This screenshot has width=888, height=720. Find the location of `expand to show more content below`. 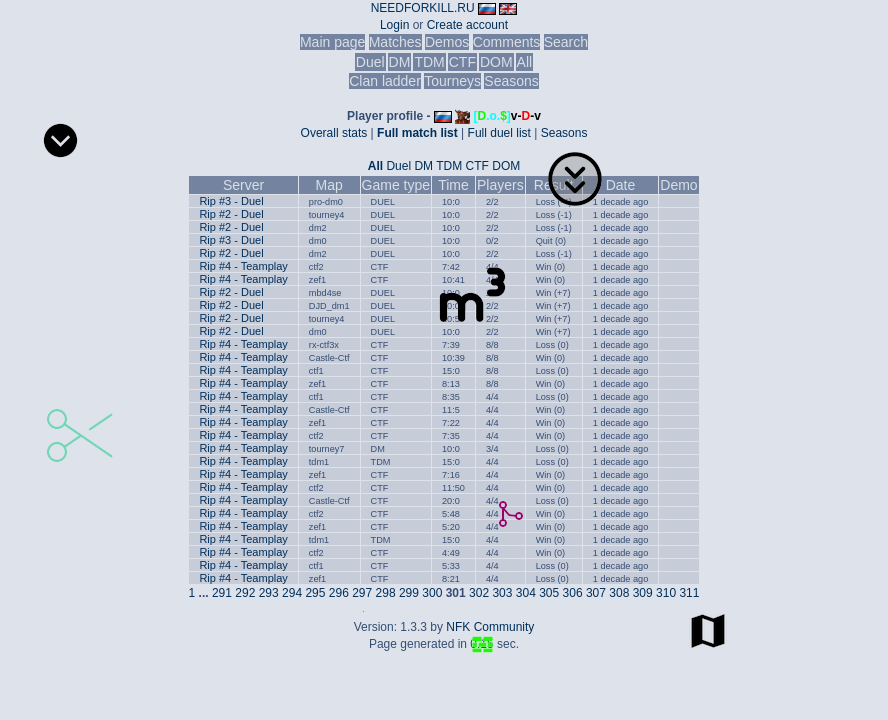

expand to show more content below is located at coordinates (575, 179).